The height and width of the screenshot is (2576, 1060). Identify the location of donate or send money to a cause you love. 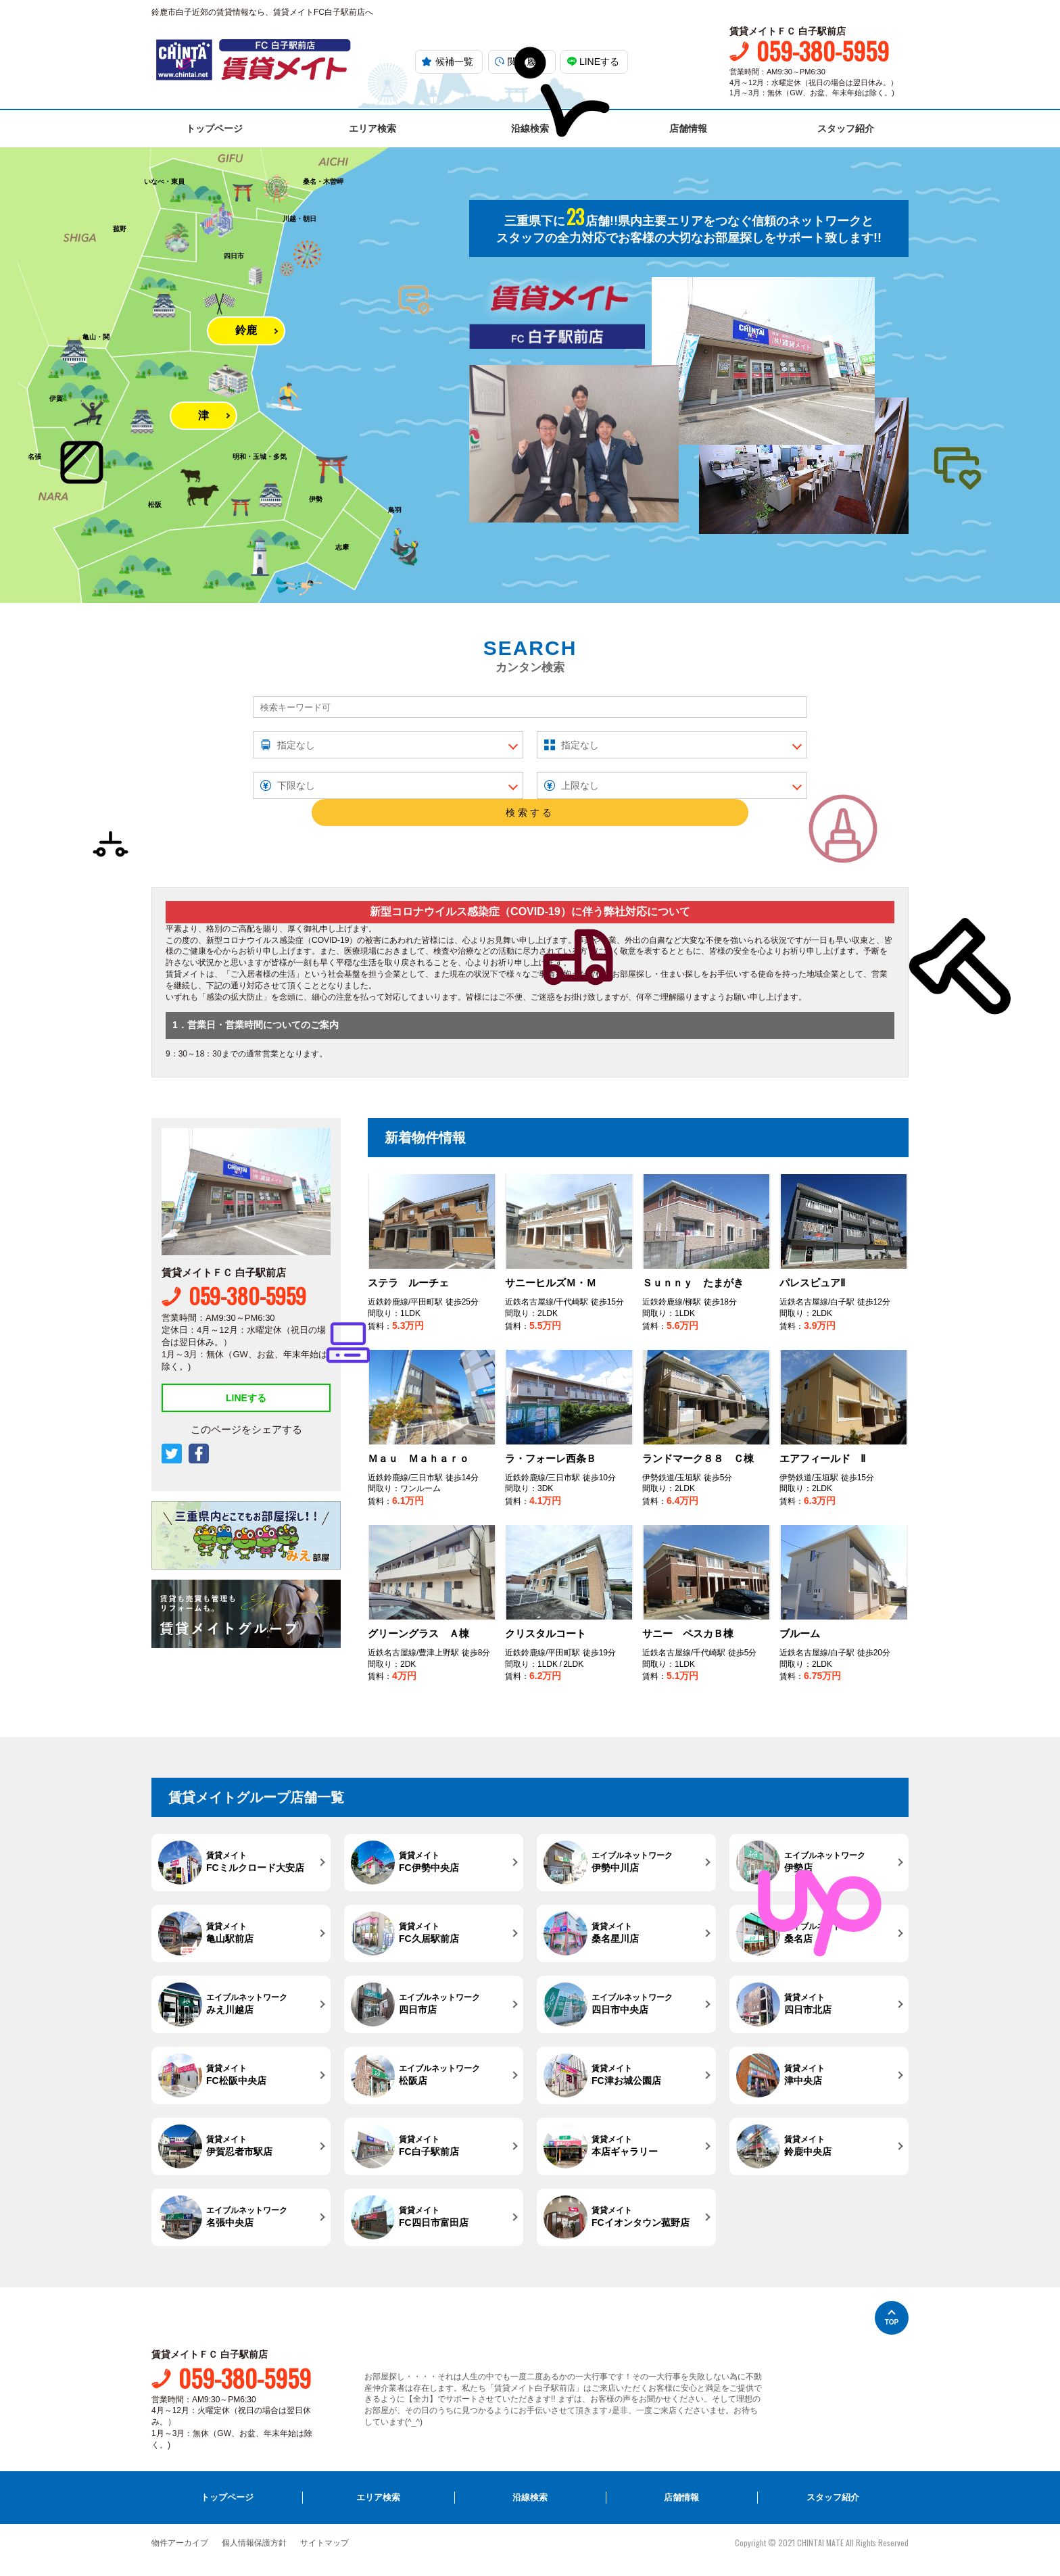
(957, 465).